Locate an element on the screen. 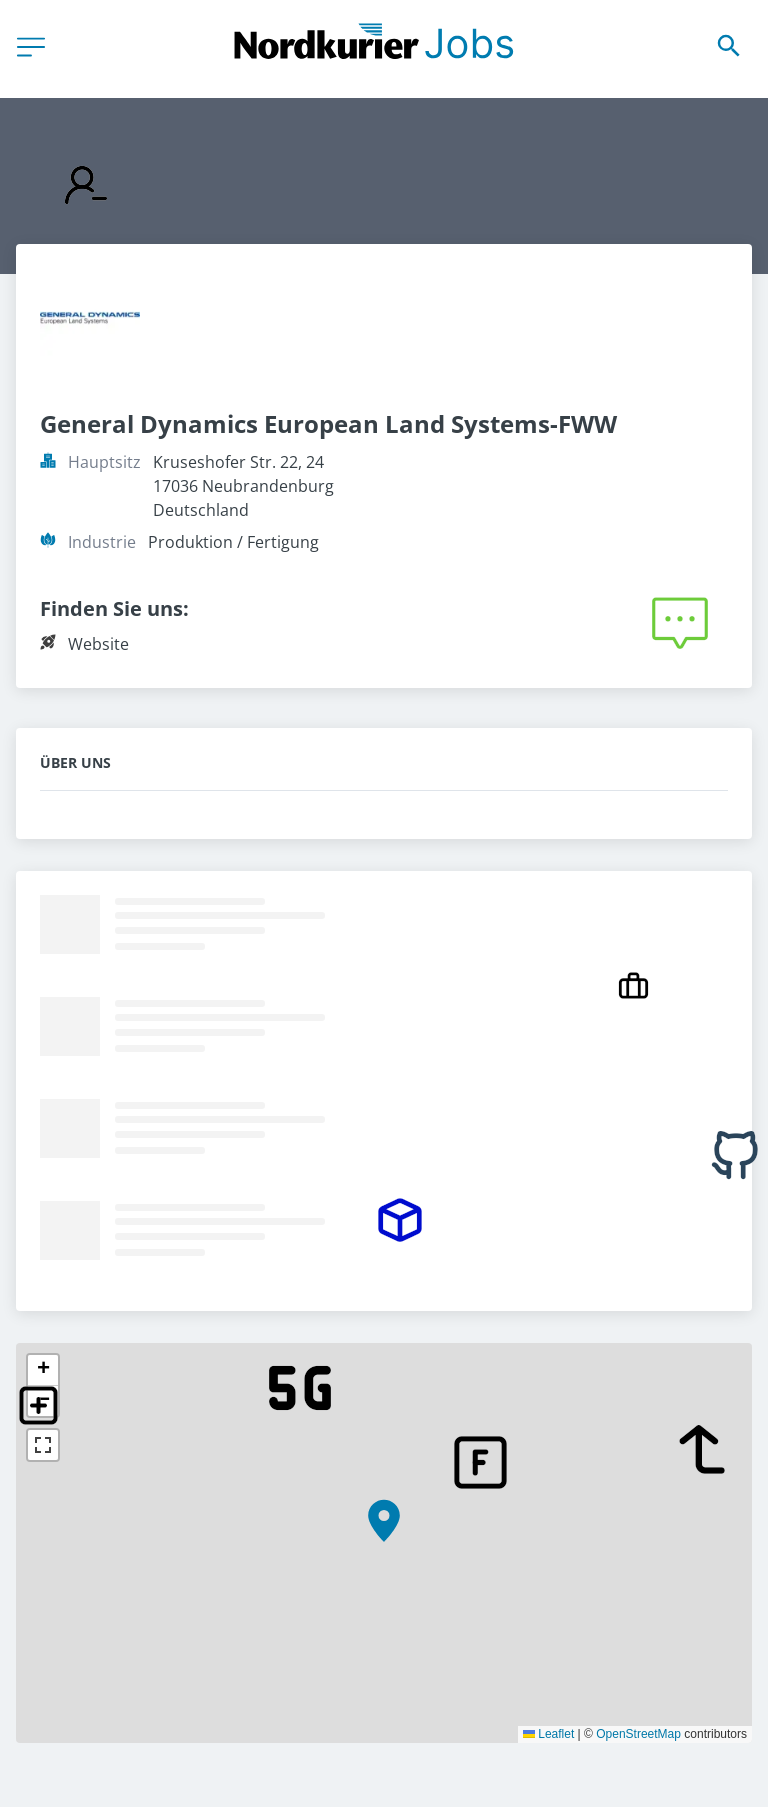 The height and width of the screenshot is (1807, 768). view 3D model or object is located at coordinates (400, 1220).